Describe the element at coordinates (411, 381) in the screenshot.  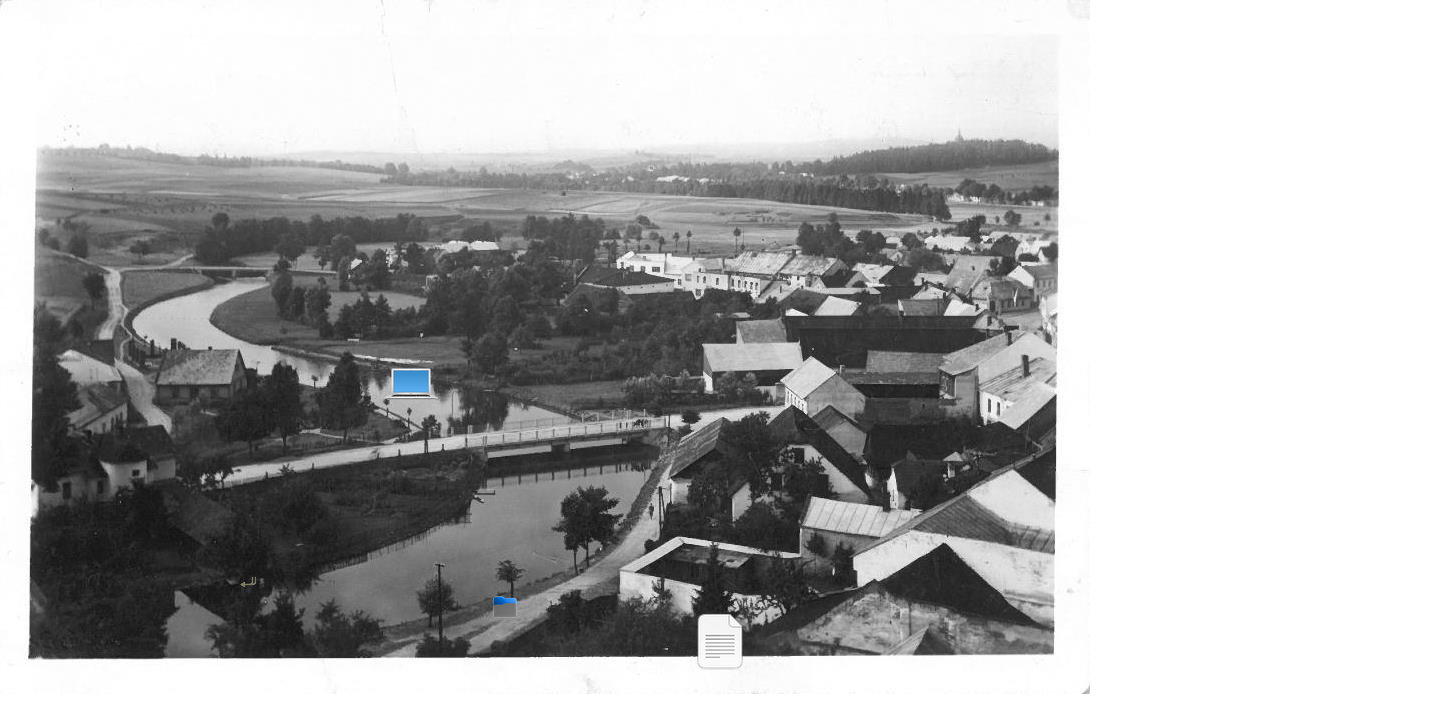
I see `indicates this macbook air in system settings` at that location.